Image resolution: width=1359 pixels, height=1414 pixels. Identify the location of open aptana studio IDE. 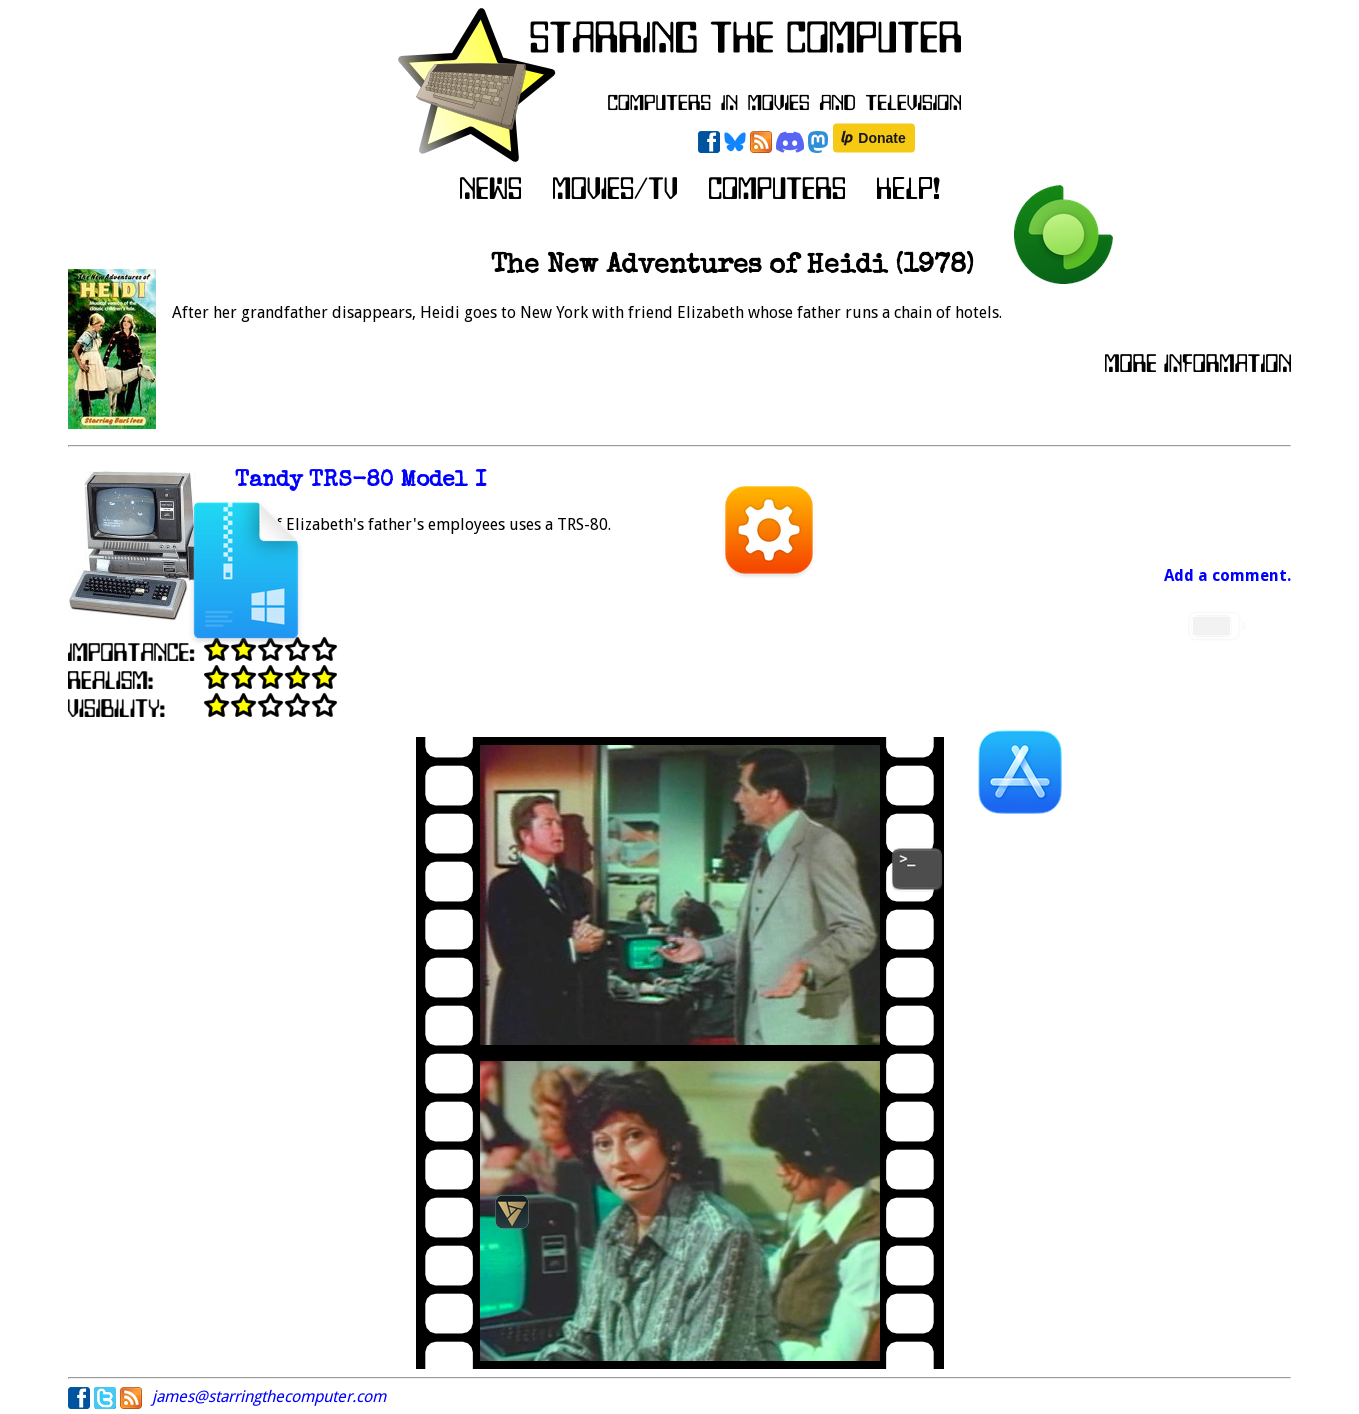
(769, 530).